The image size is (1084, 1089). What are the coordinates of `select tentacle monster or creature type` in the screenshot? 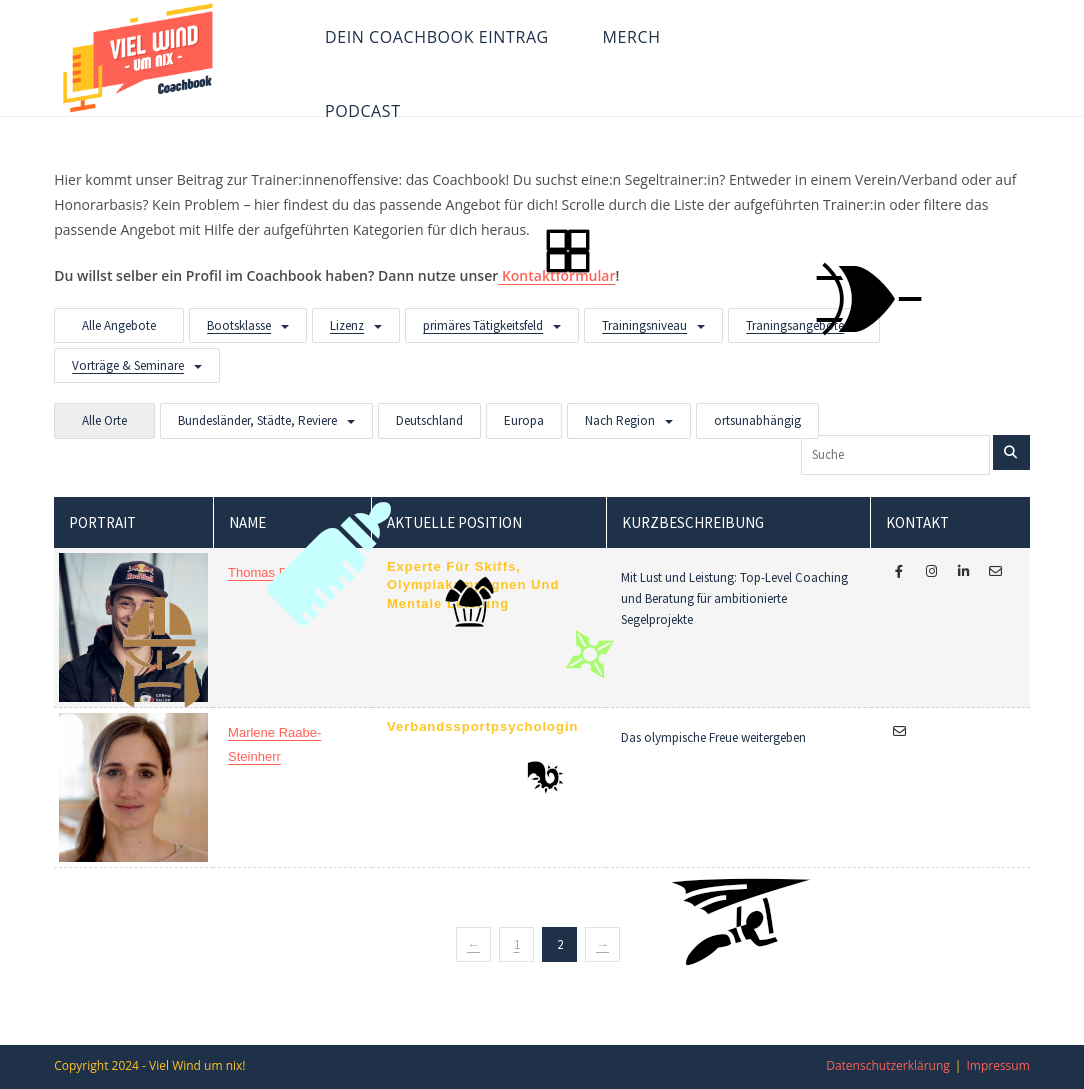 It's located at (545, 777).